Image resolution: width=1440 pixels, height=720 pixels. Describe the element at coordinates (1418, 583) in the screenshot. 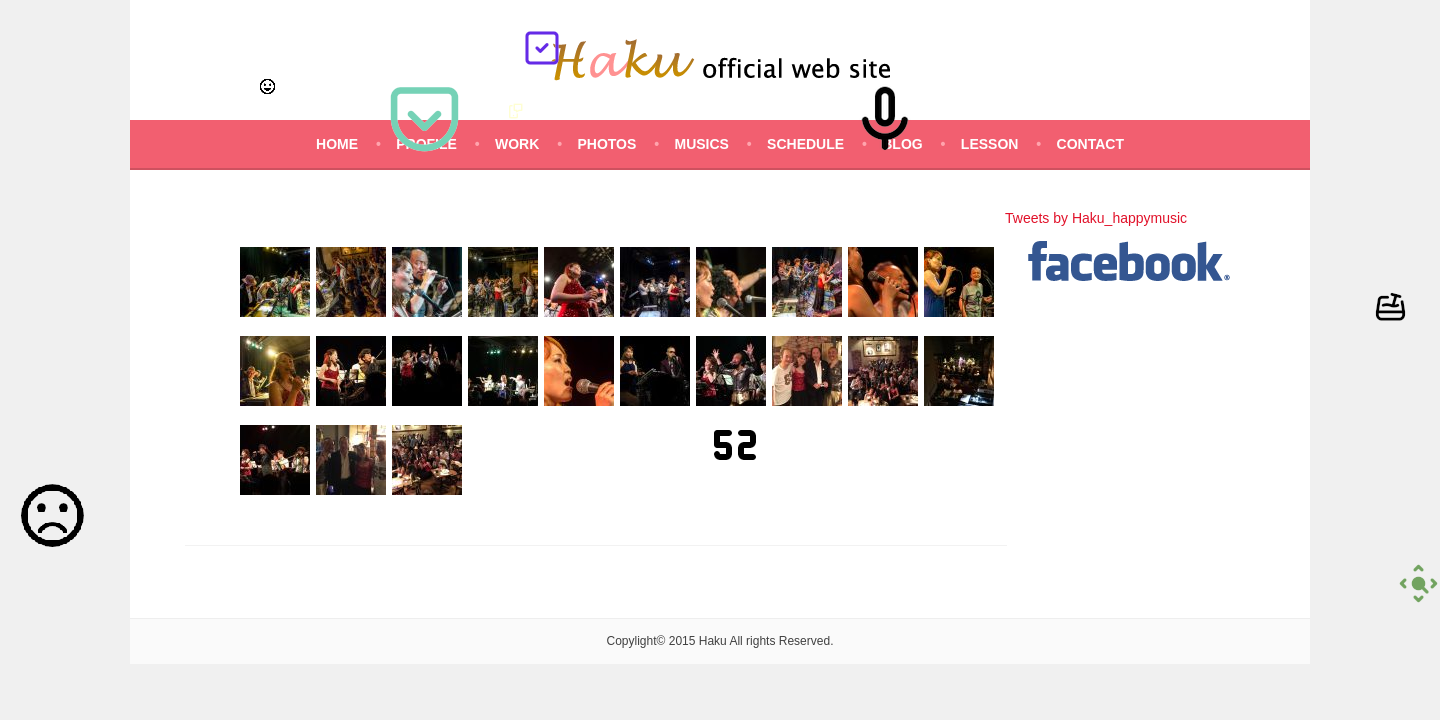

I see `pan and zoom controls for map or image navigation` at that location.